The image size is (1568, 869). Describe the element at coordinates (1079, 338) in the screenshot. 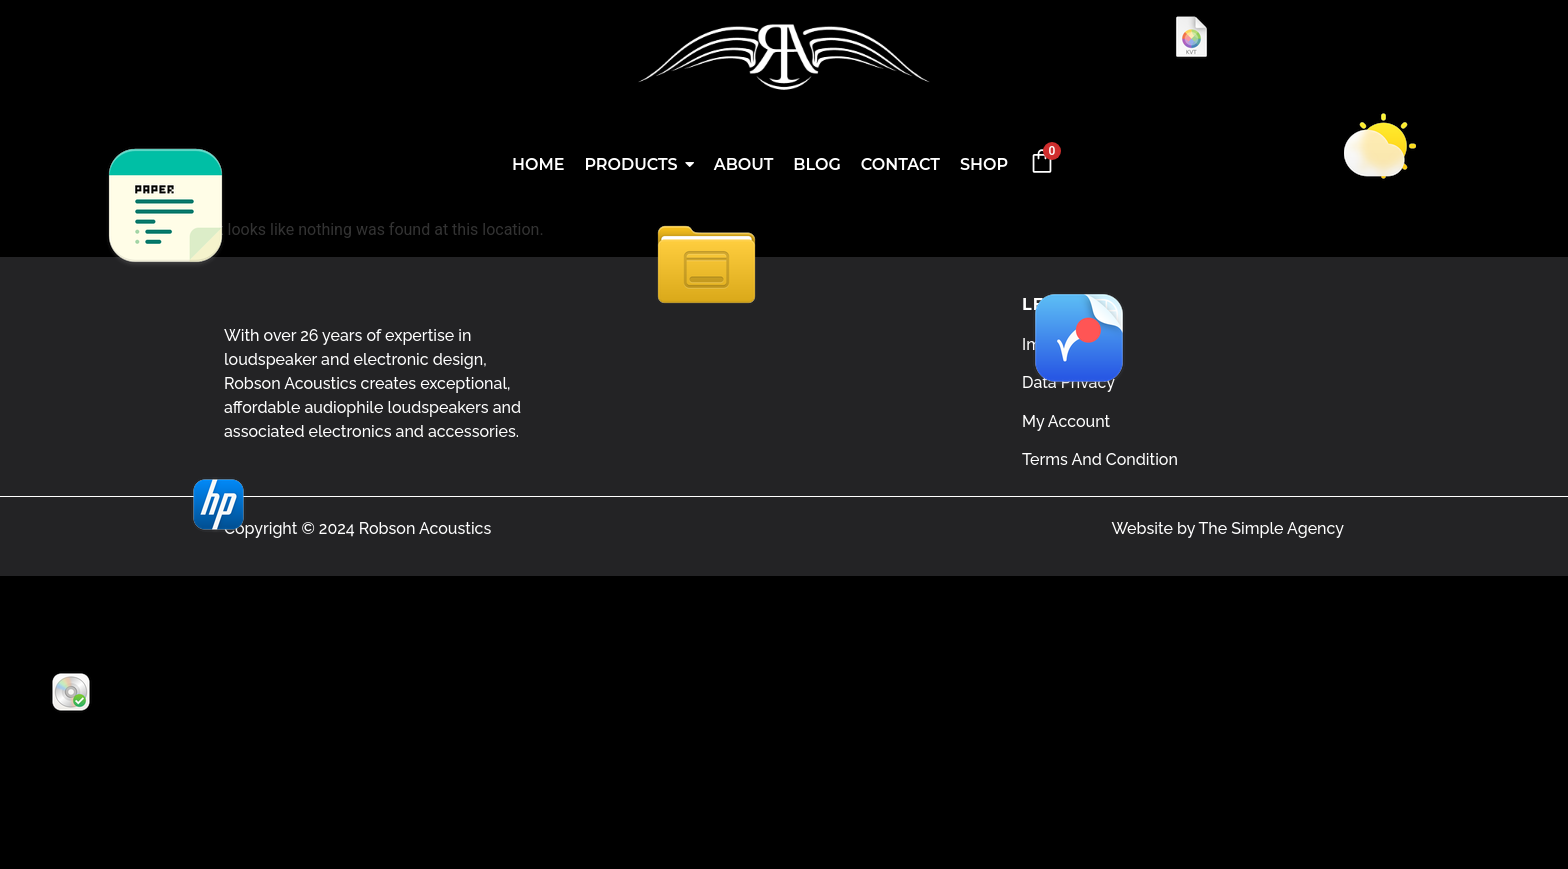

I see `open desktop animation preferences` at that location.